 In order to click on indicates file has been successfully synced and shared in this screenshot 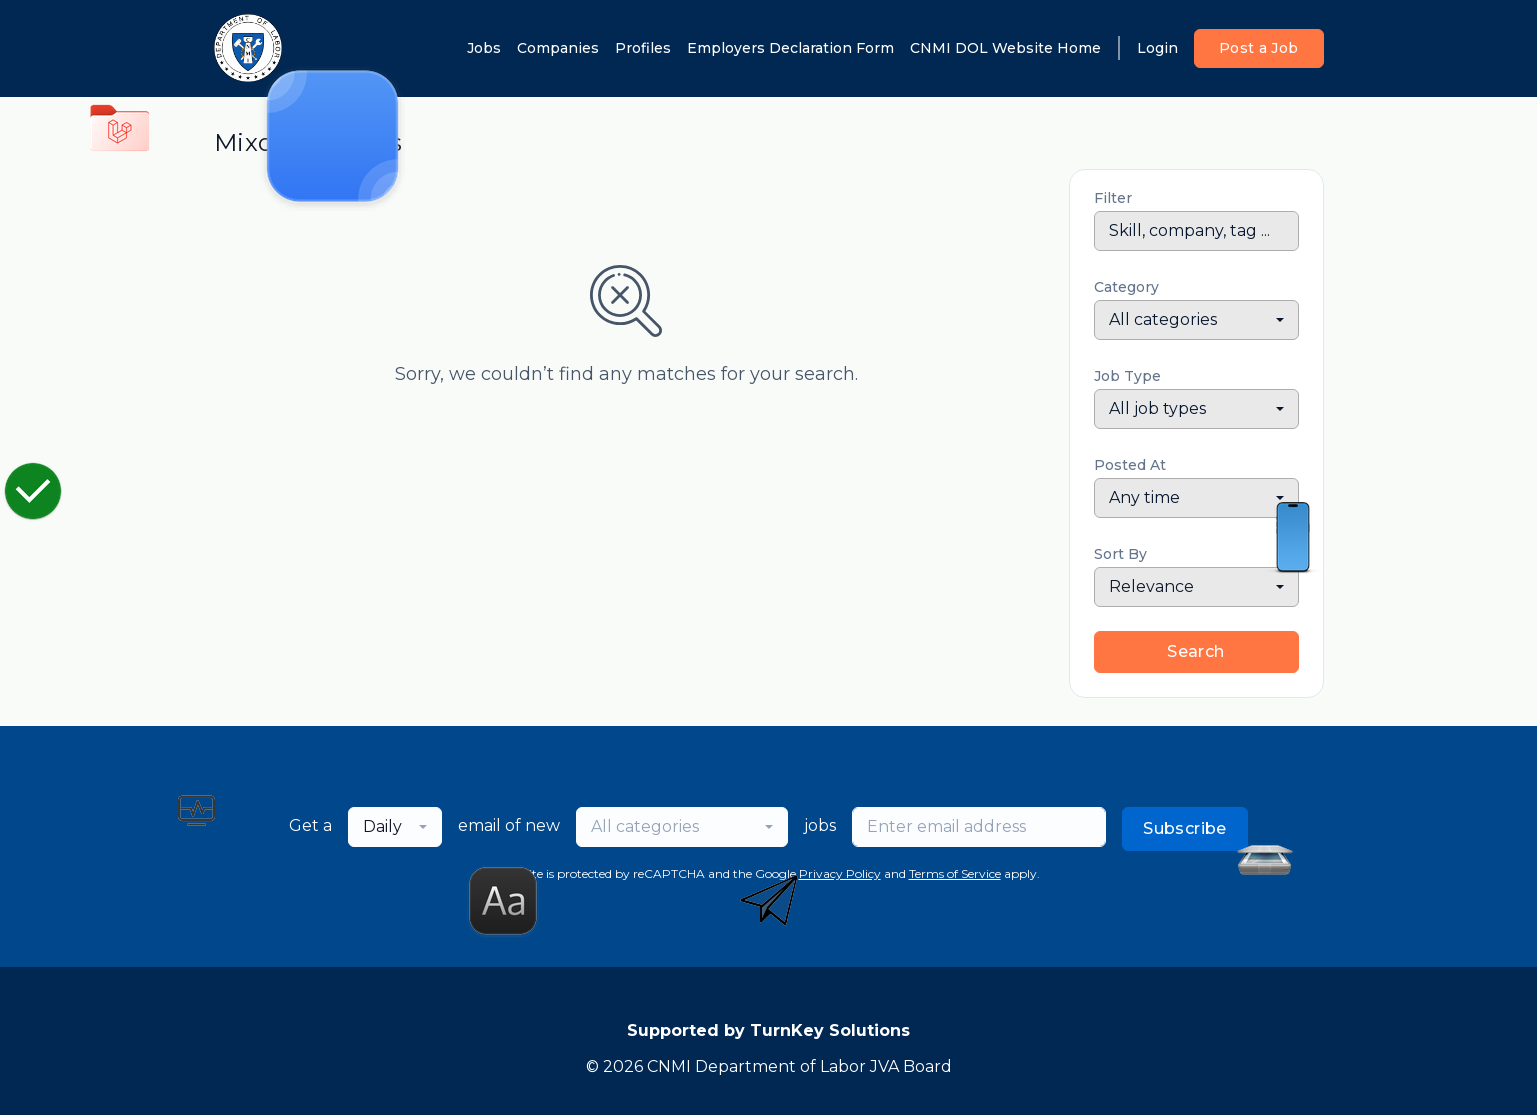, I will do `click(33, 491)`.